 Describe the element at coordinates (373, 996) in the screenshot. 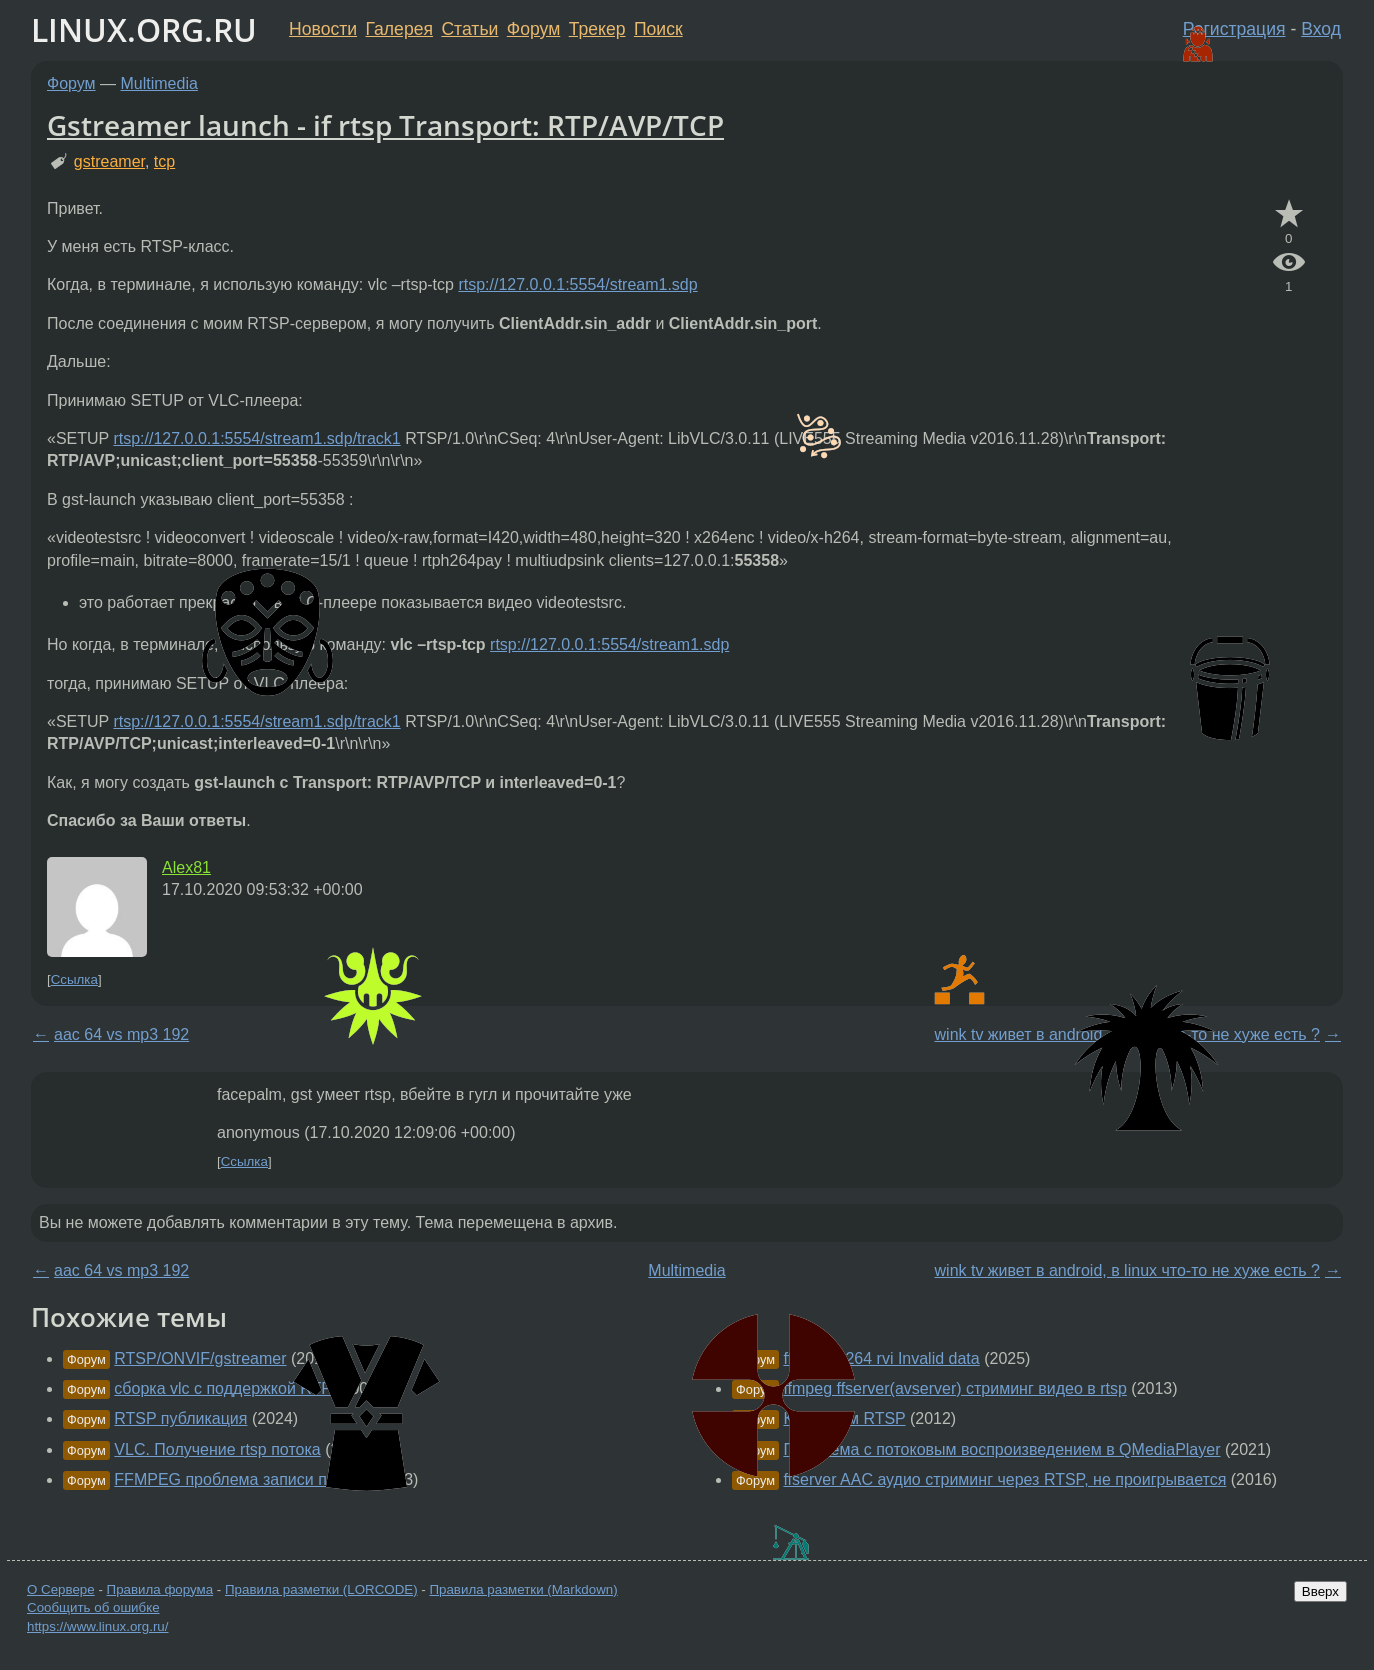

I see `decorative tribal or abstract game emblem` at that location.